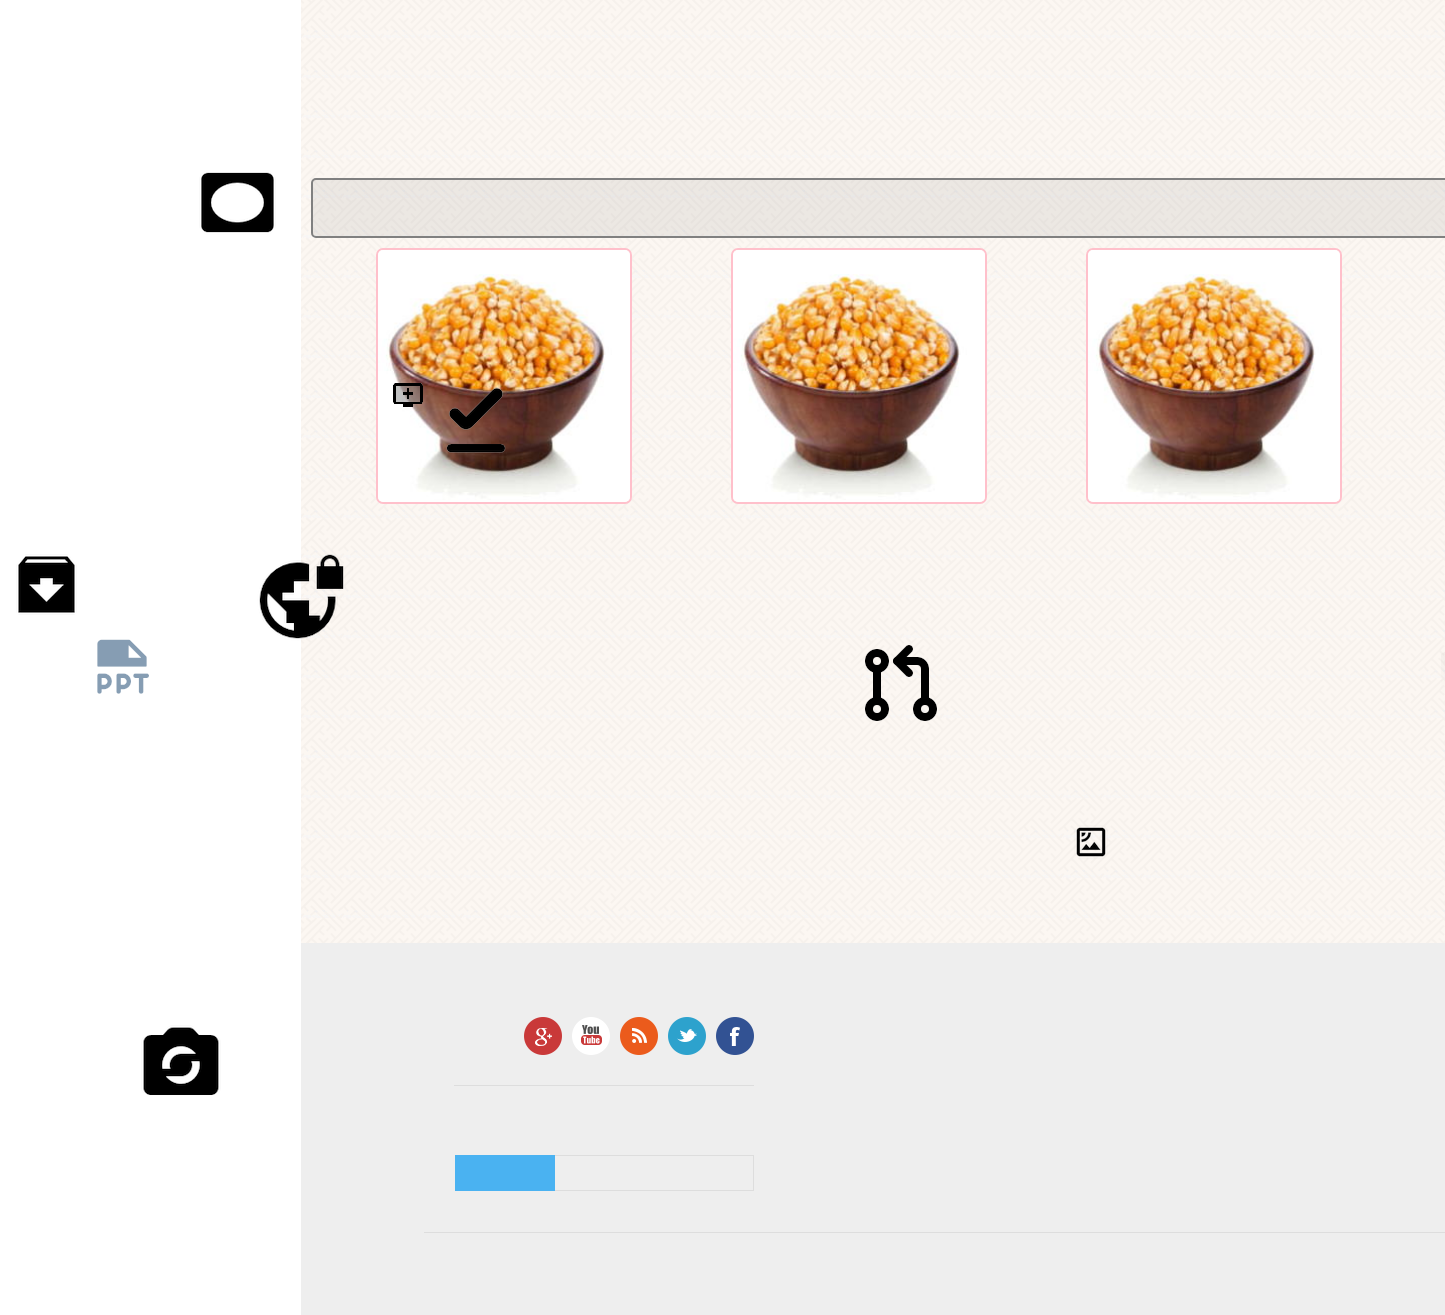 This screenshot has height=1315, width=1445. What do you see at coordinates (46, 584) in the screenshot?
I see `archive selected items` at bounding box center [46, 584].